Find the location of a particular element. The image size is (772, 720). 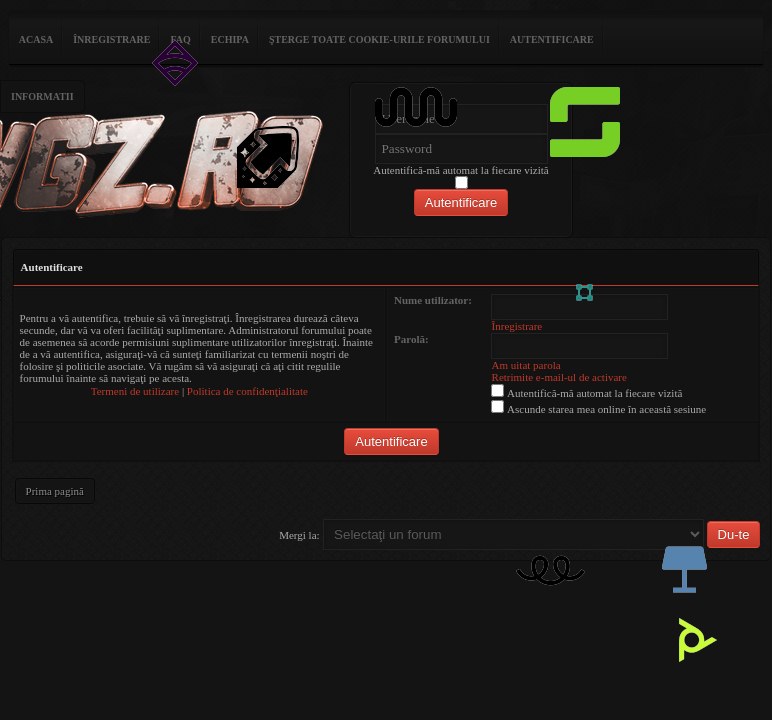

sensu monitoring platform logo is located at coordinates (175, 63).